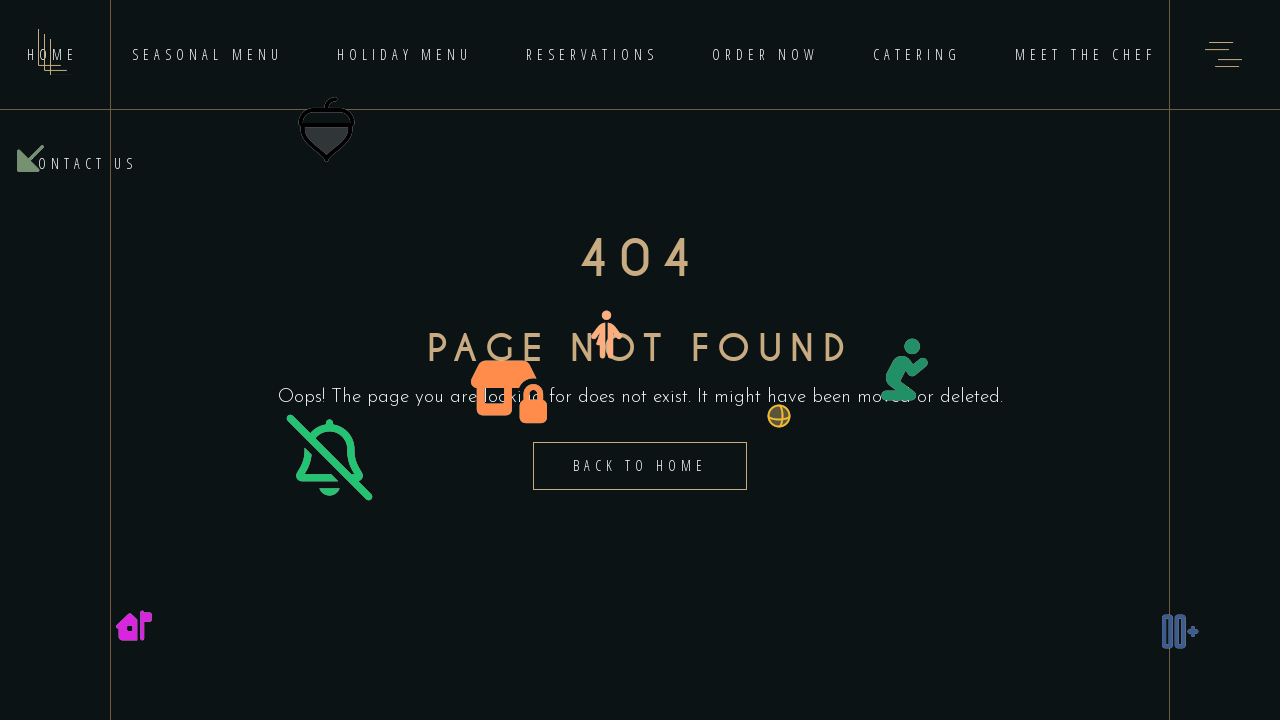  I want to click on mute notifications, so click(329, 457).